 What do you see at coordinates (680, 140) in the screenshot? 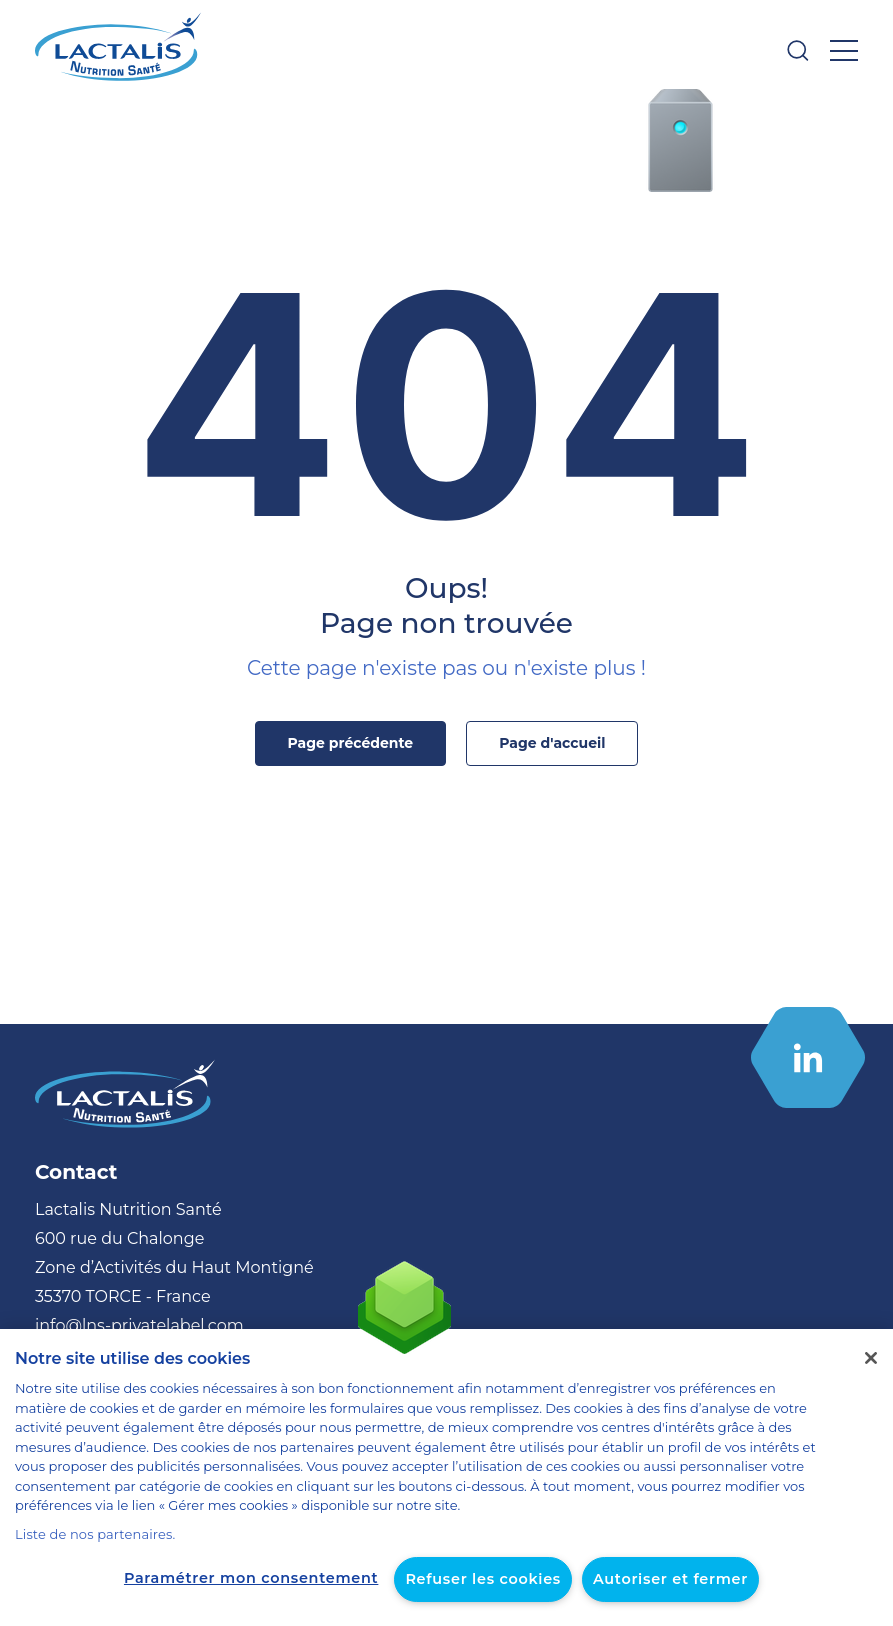
I see `view computer or system hardware information` at bounding box center [680, 140].